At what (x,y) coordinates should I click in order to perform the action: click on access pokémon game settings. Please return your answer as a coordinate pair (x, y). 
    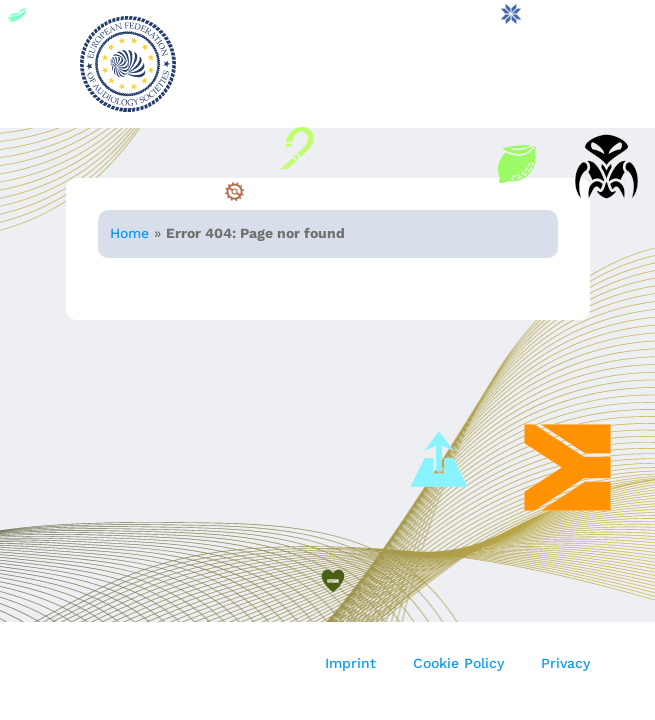
    Looking at the image, I should click on (234, 191).